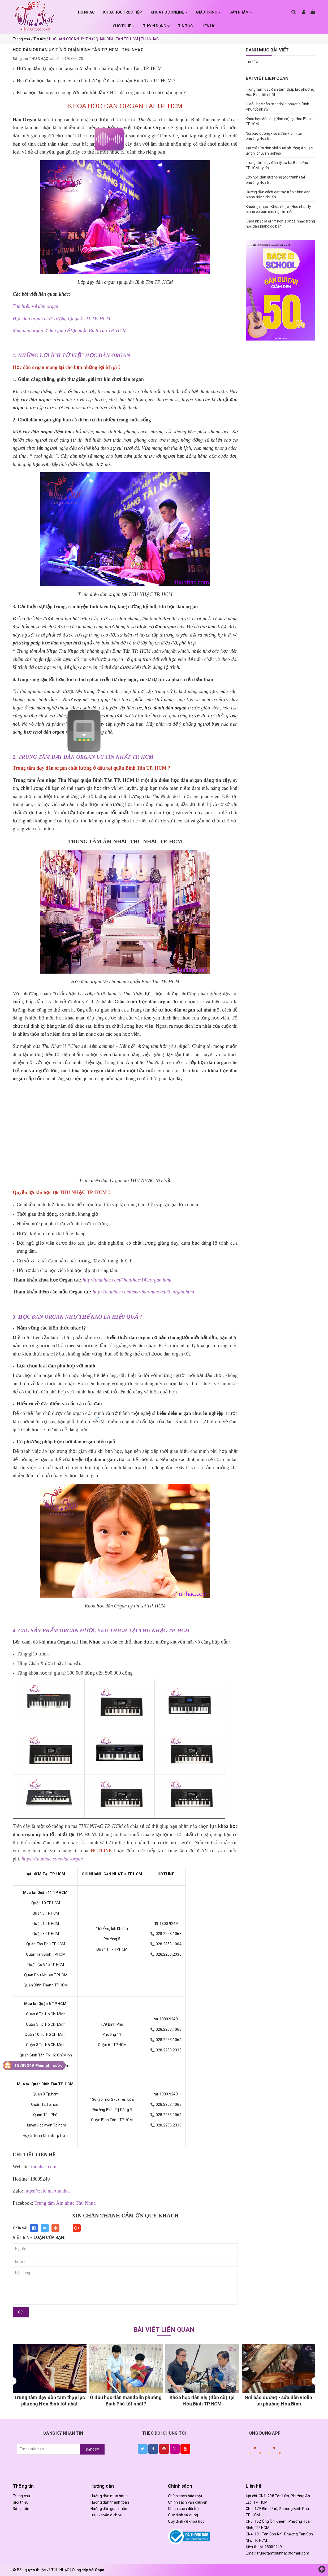 The width and height of the screenshot is (328, 2576). What do you see at coordinates (109, 139) in the screenshot?
I see `open the audio recorder app` at bounding box center [109, 139].